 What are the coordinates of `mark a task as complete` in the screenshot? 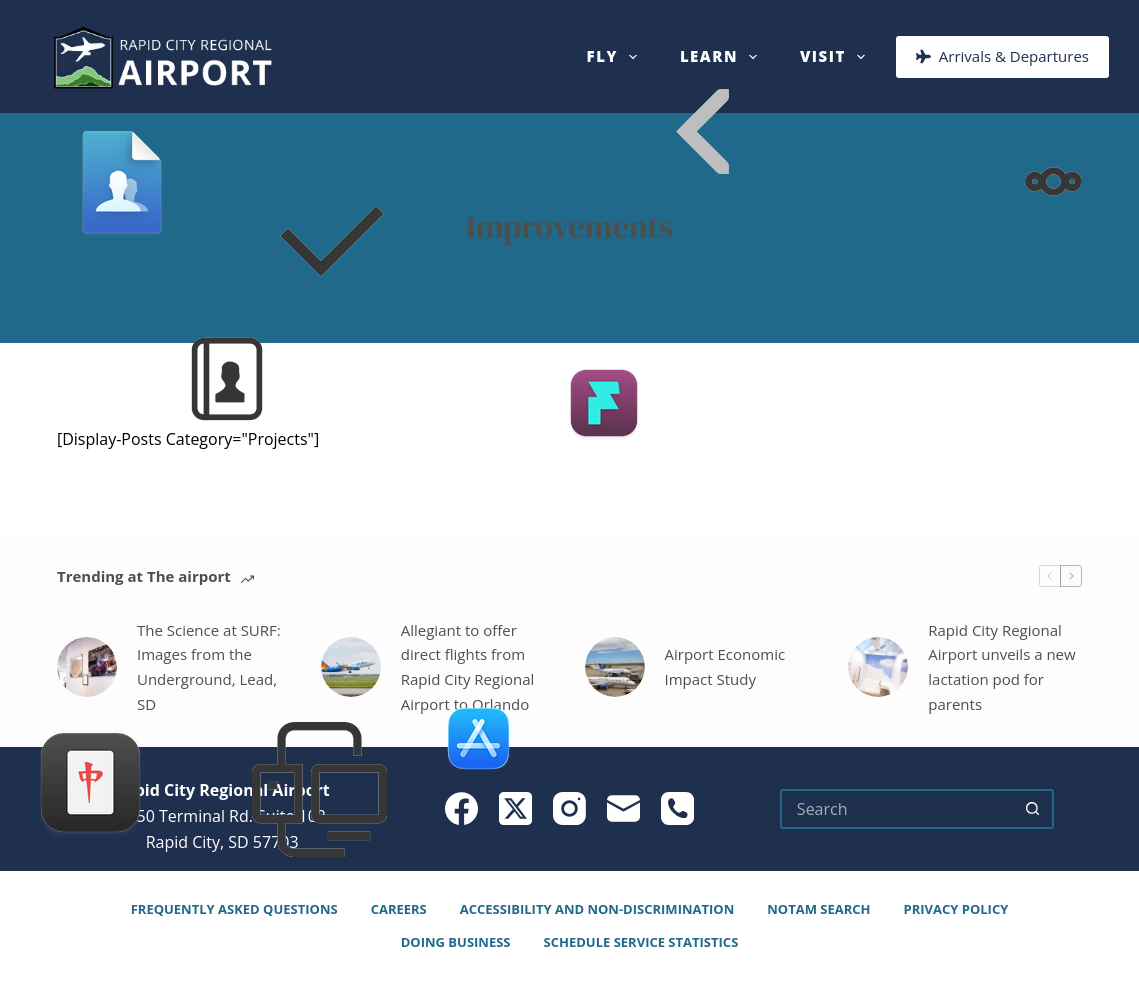 It's located at (332, 243).